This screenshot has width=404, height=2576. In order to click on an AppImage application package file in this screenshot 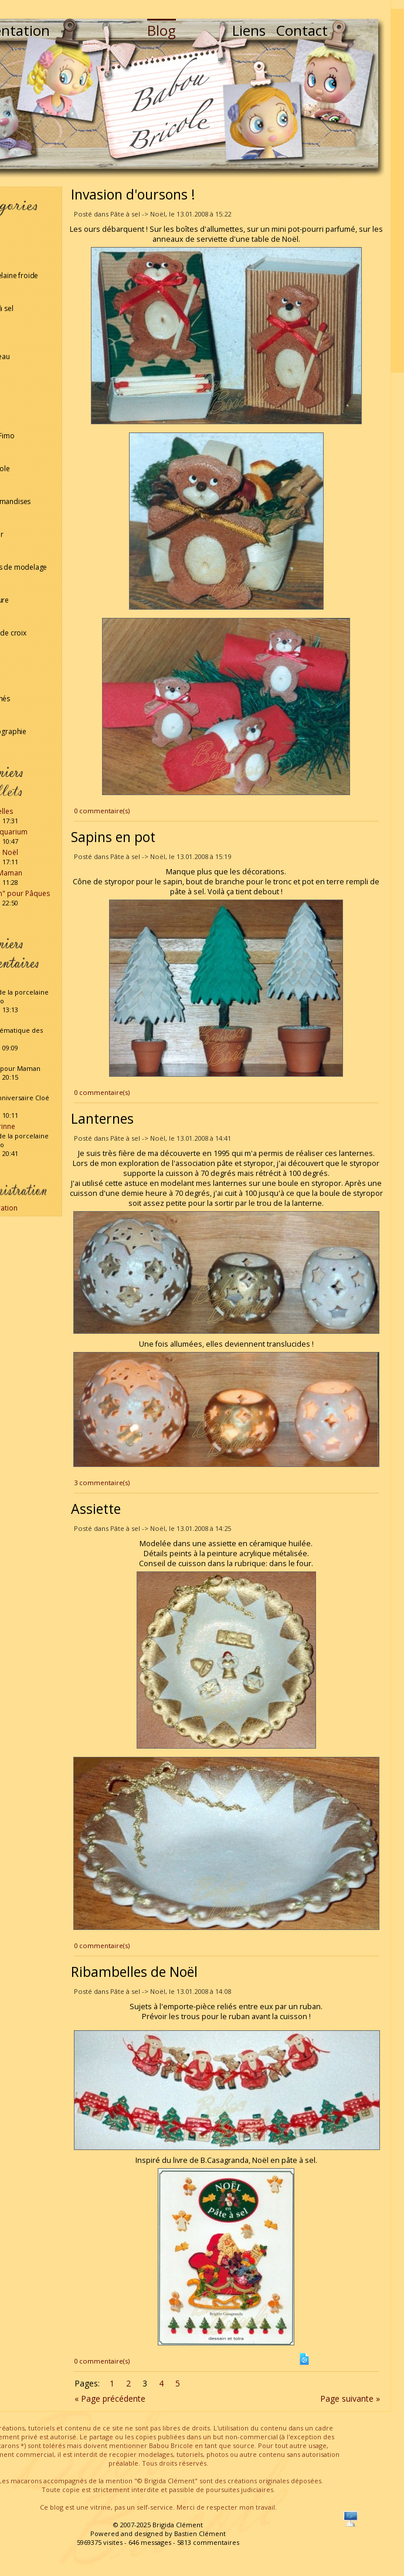, I will do `click(304, 2359)`.